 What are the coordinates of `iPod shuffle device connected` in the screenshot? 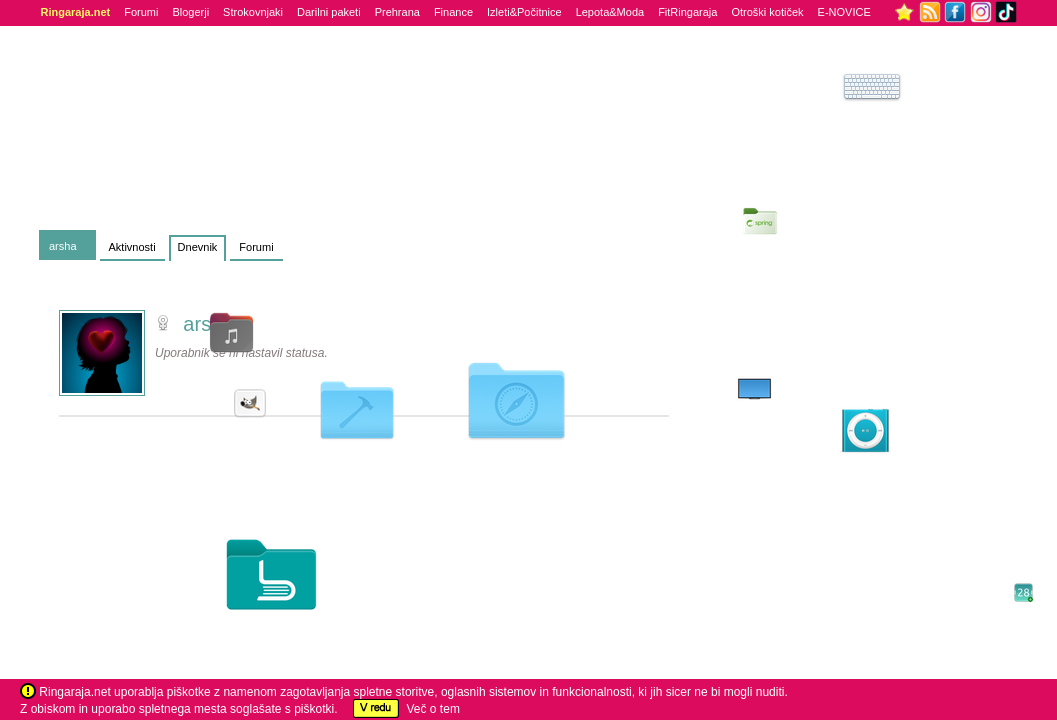 It's located at (865, 430).